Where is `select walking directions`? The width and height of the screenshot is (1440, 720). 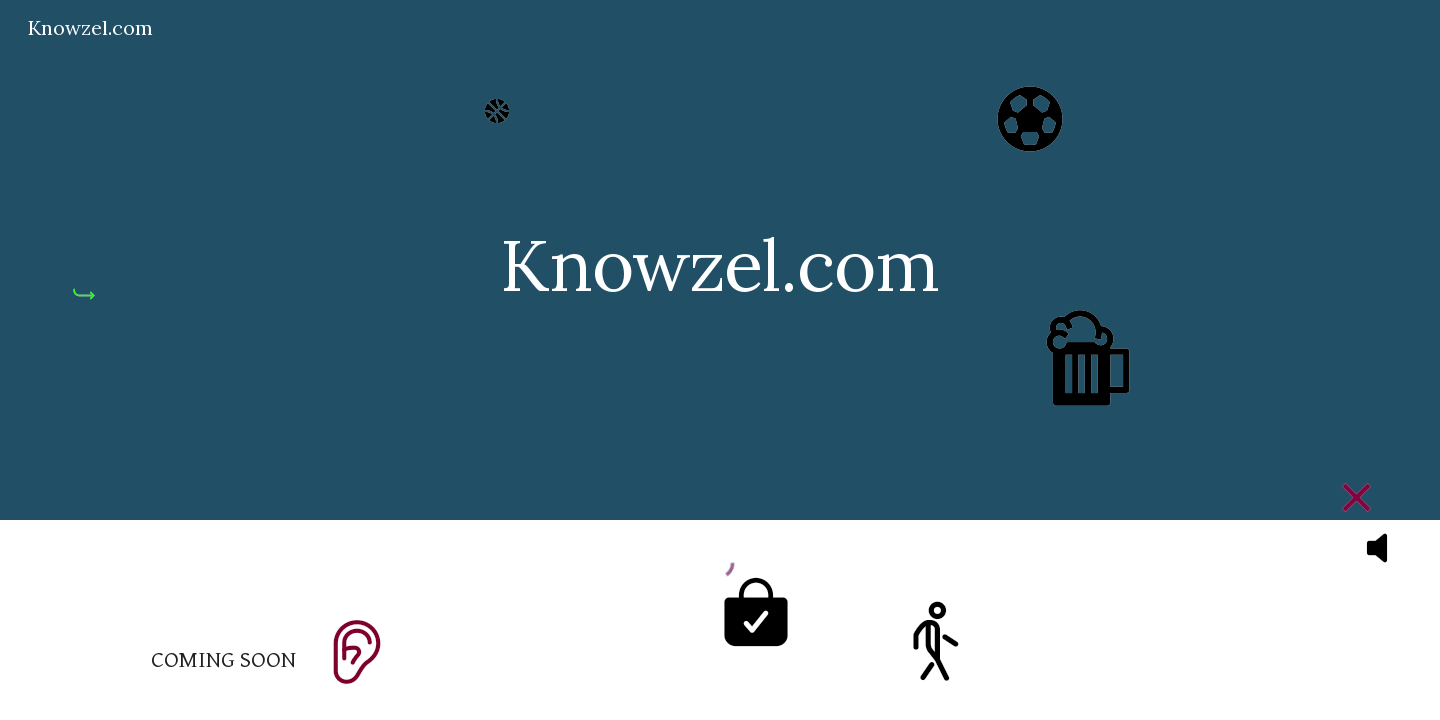 select walking directions is located at coordinates (937, 641).